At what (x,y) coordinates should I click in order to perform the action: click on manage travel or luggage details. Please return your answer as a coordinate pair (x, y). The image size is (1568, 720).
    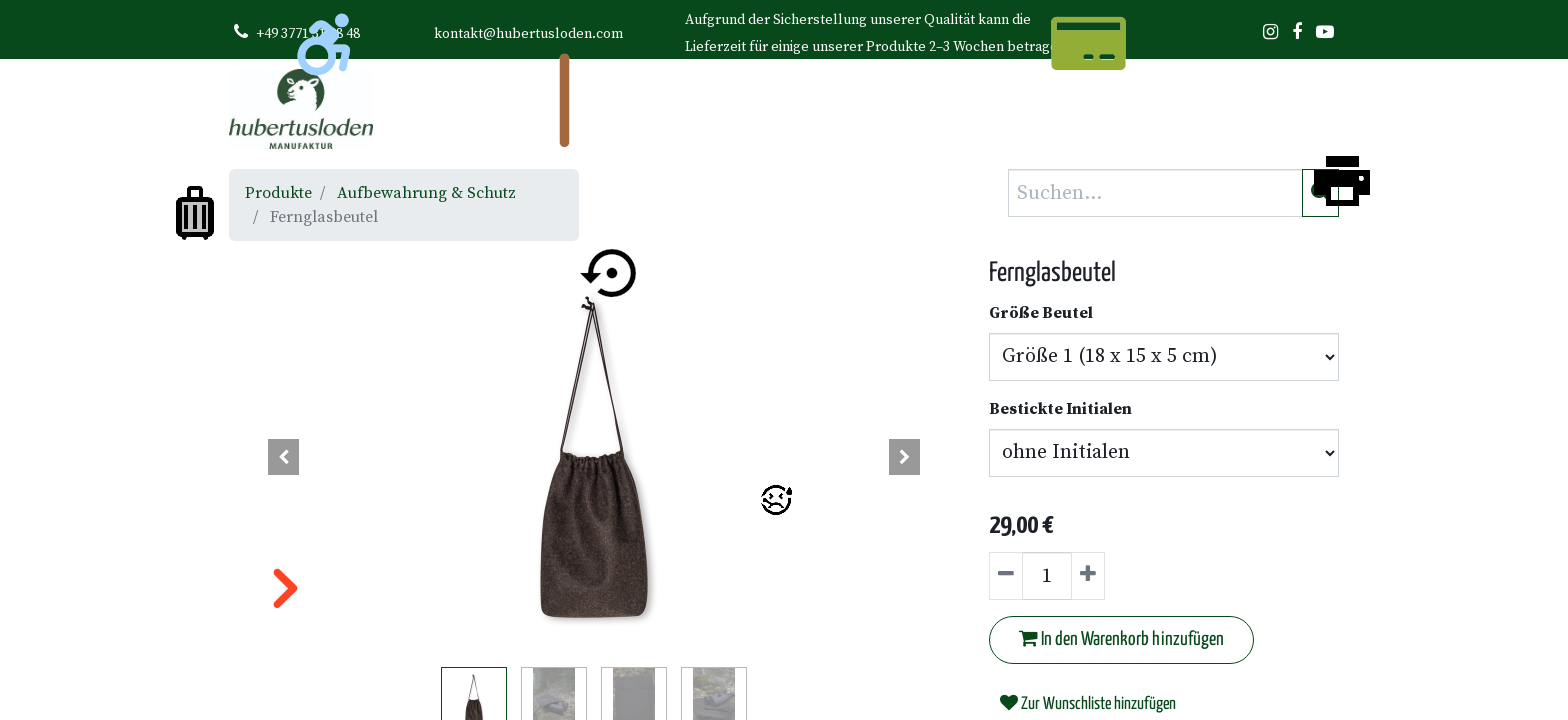
    Looking at the image, I should click on (195, 213).